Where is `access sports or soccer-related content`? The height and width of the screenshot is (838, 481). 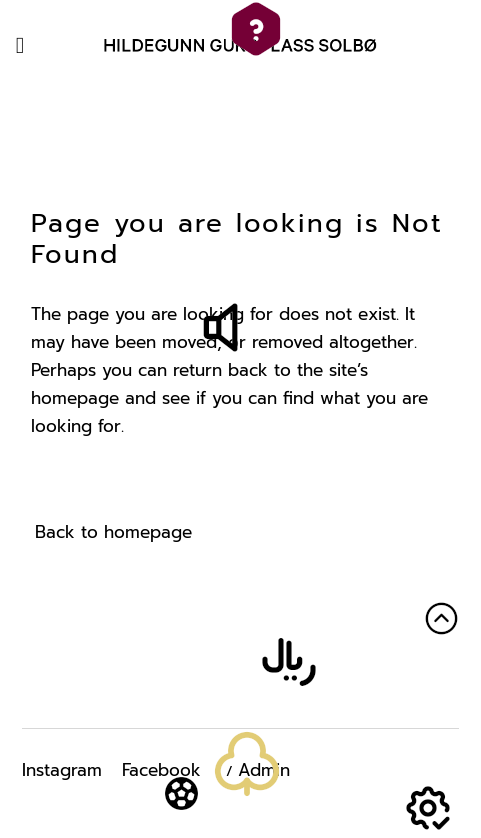
access sports or soccer-related content is located at coordinates (181, 793).